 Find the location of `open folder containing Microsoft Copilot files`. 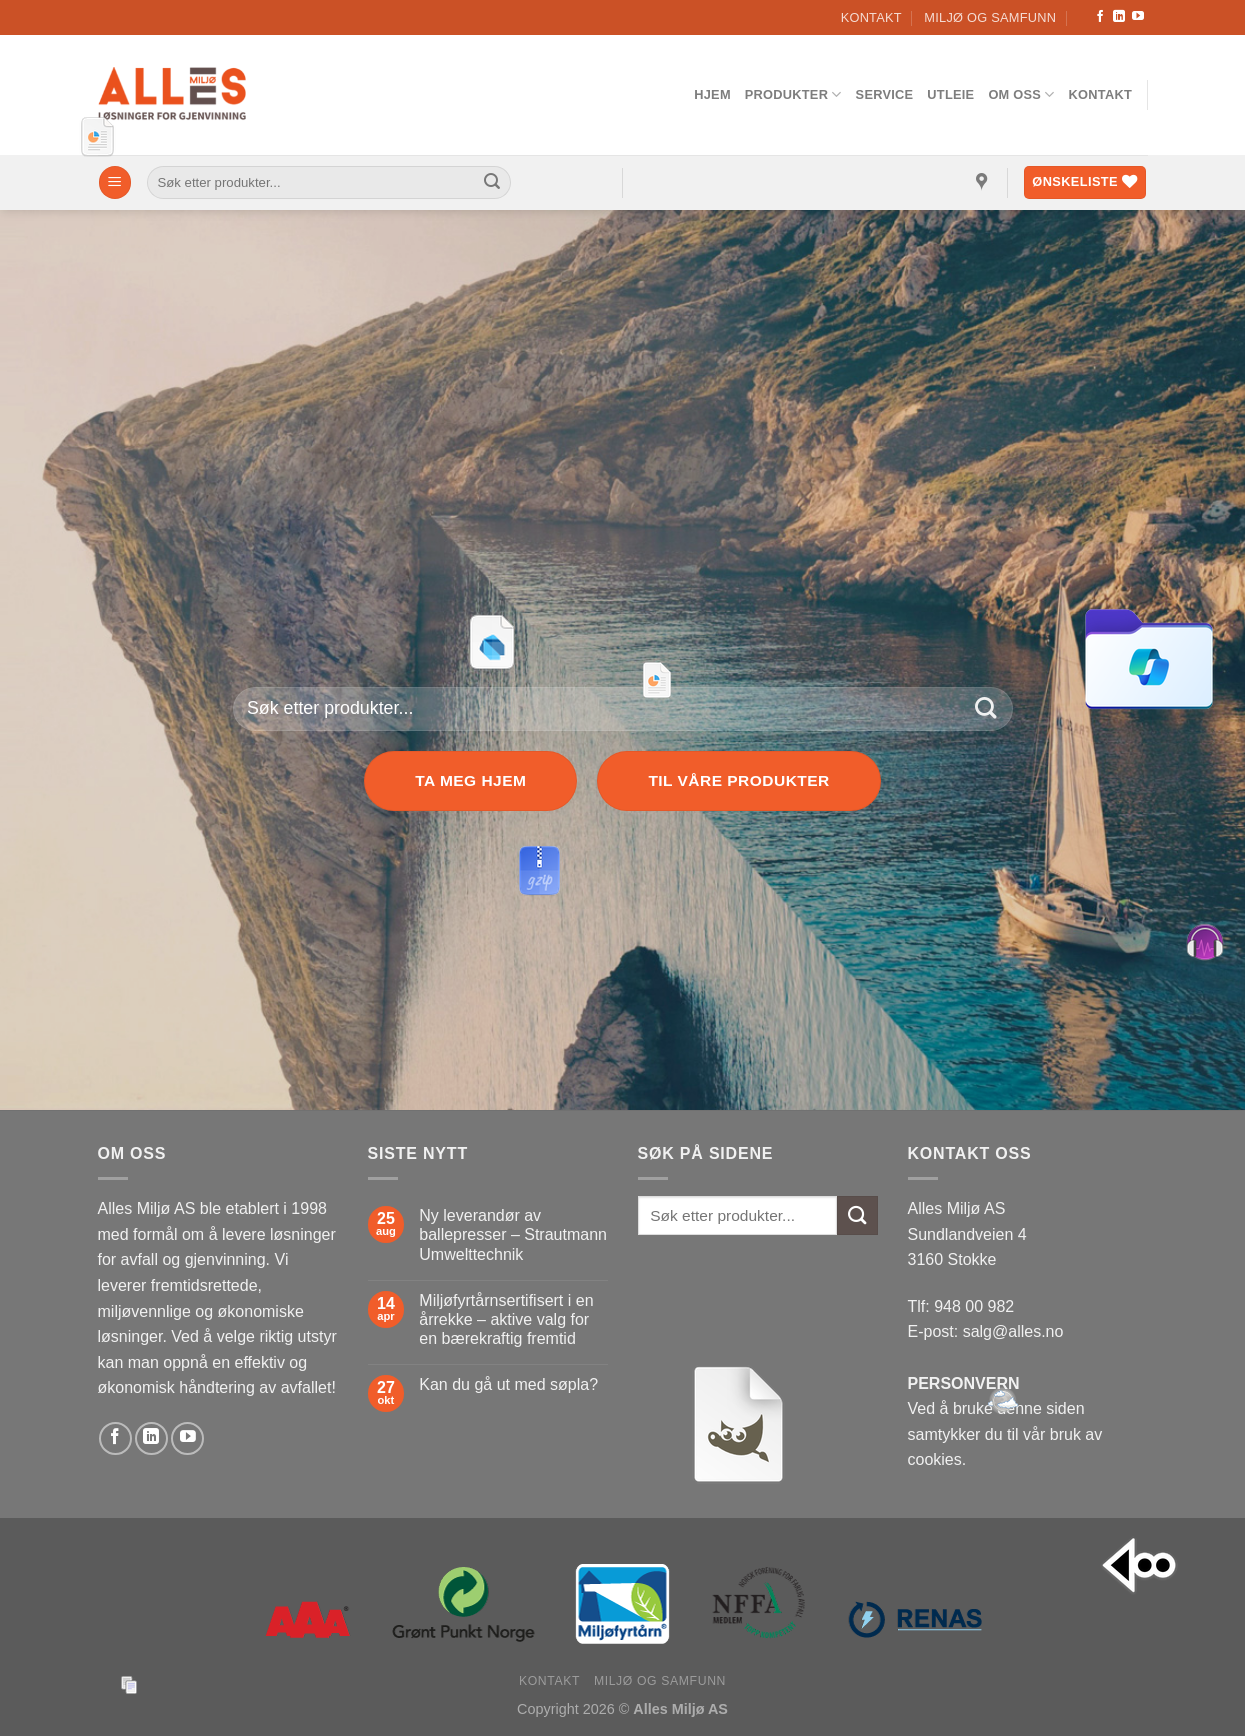

open folder containing Microsoft Copilot files is located at coordinates (1148, 662).